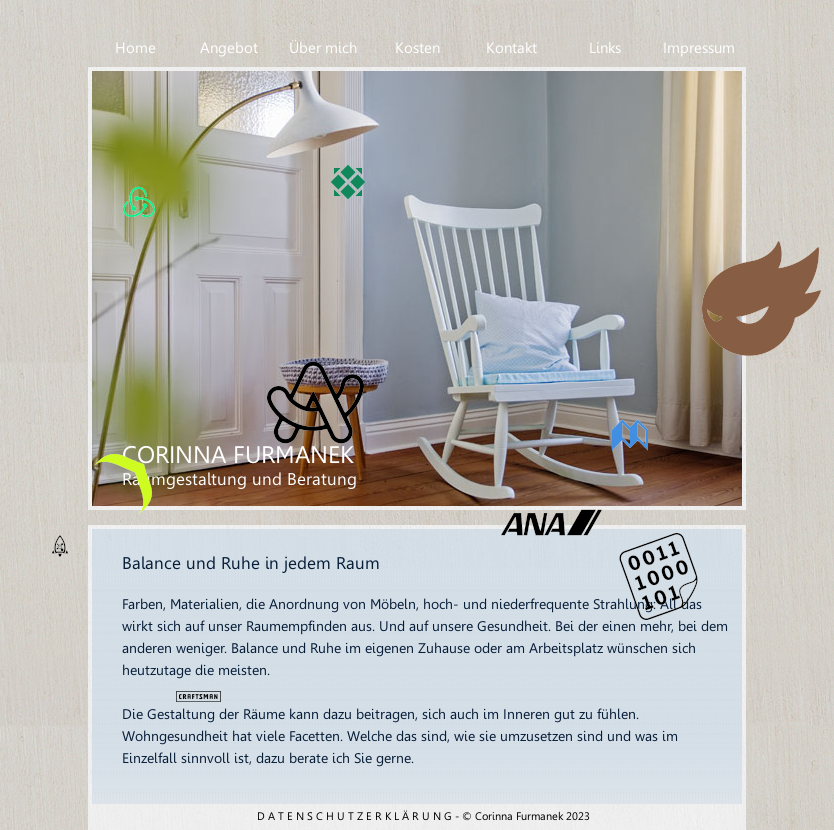 This screenshot has height=830, width=834. I want to click on Redux state management library logo, so click(139, 202).